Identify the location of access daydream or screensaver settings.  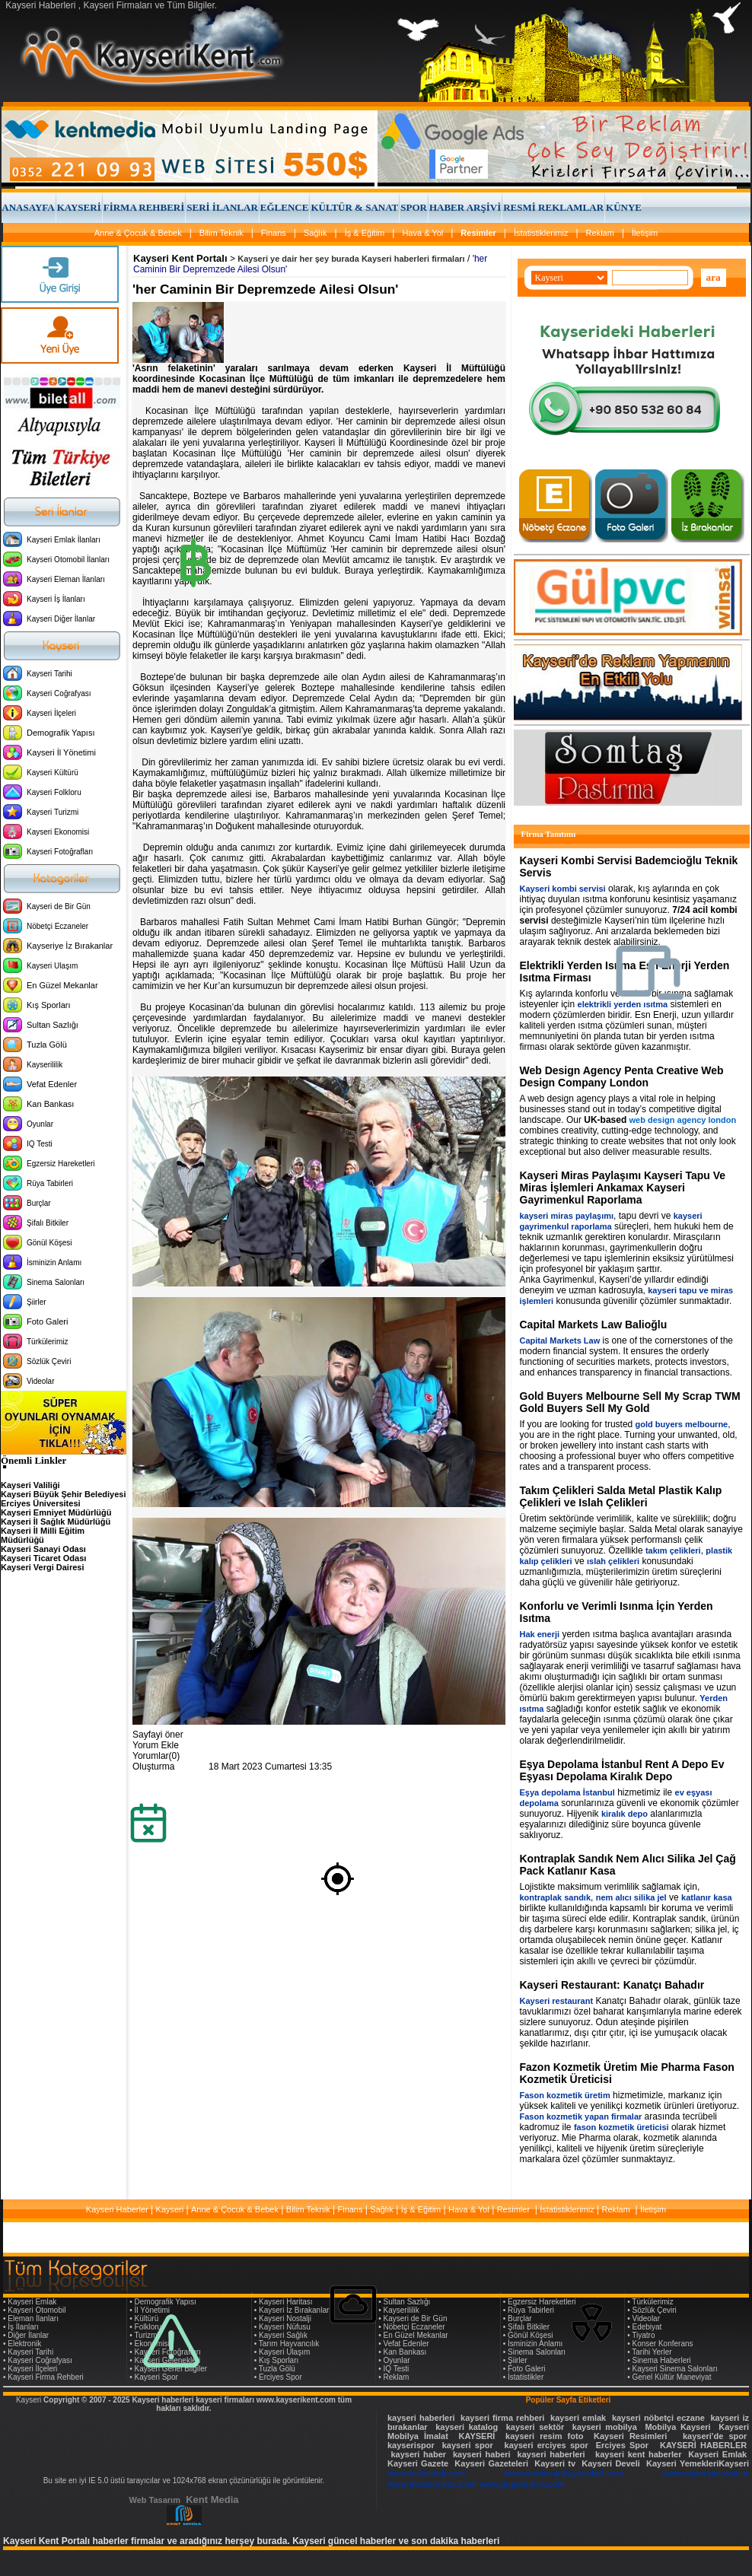
(353, 2304).